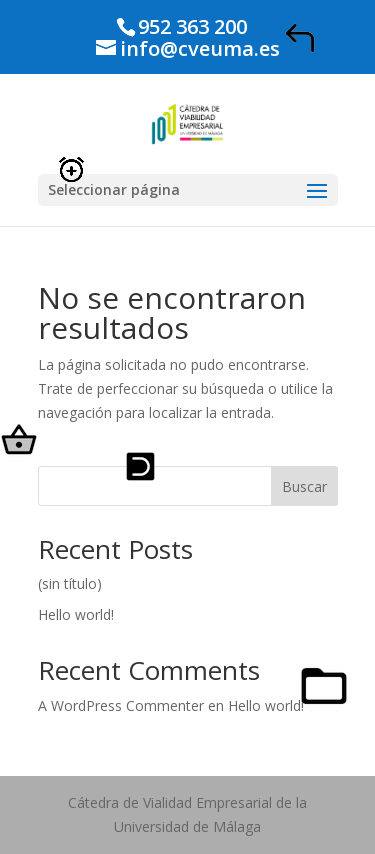 The width and height of the screenshot is (375, 854). I want to click on add a new alarm, so click(71, 169).